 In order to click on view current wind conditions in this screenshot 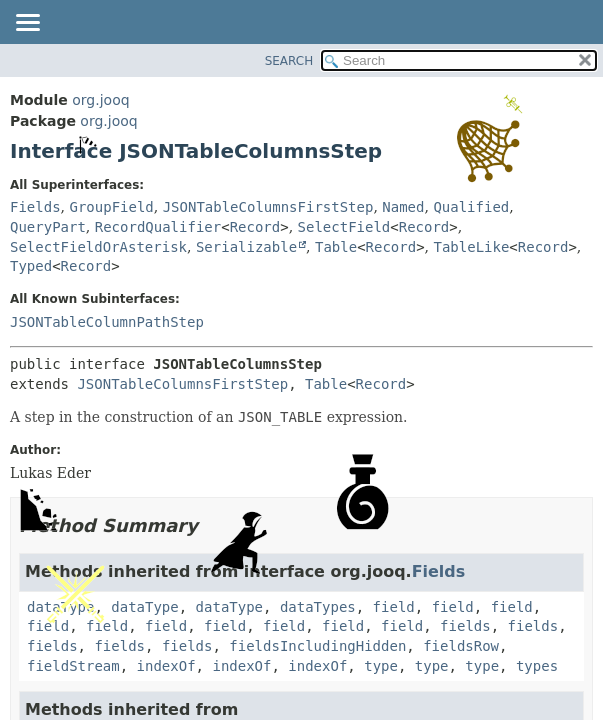, I will do `click(88, 145)`.